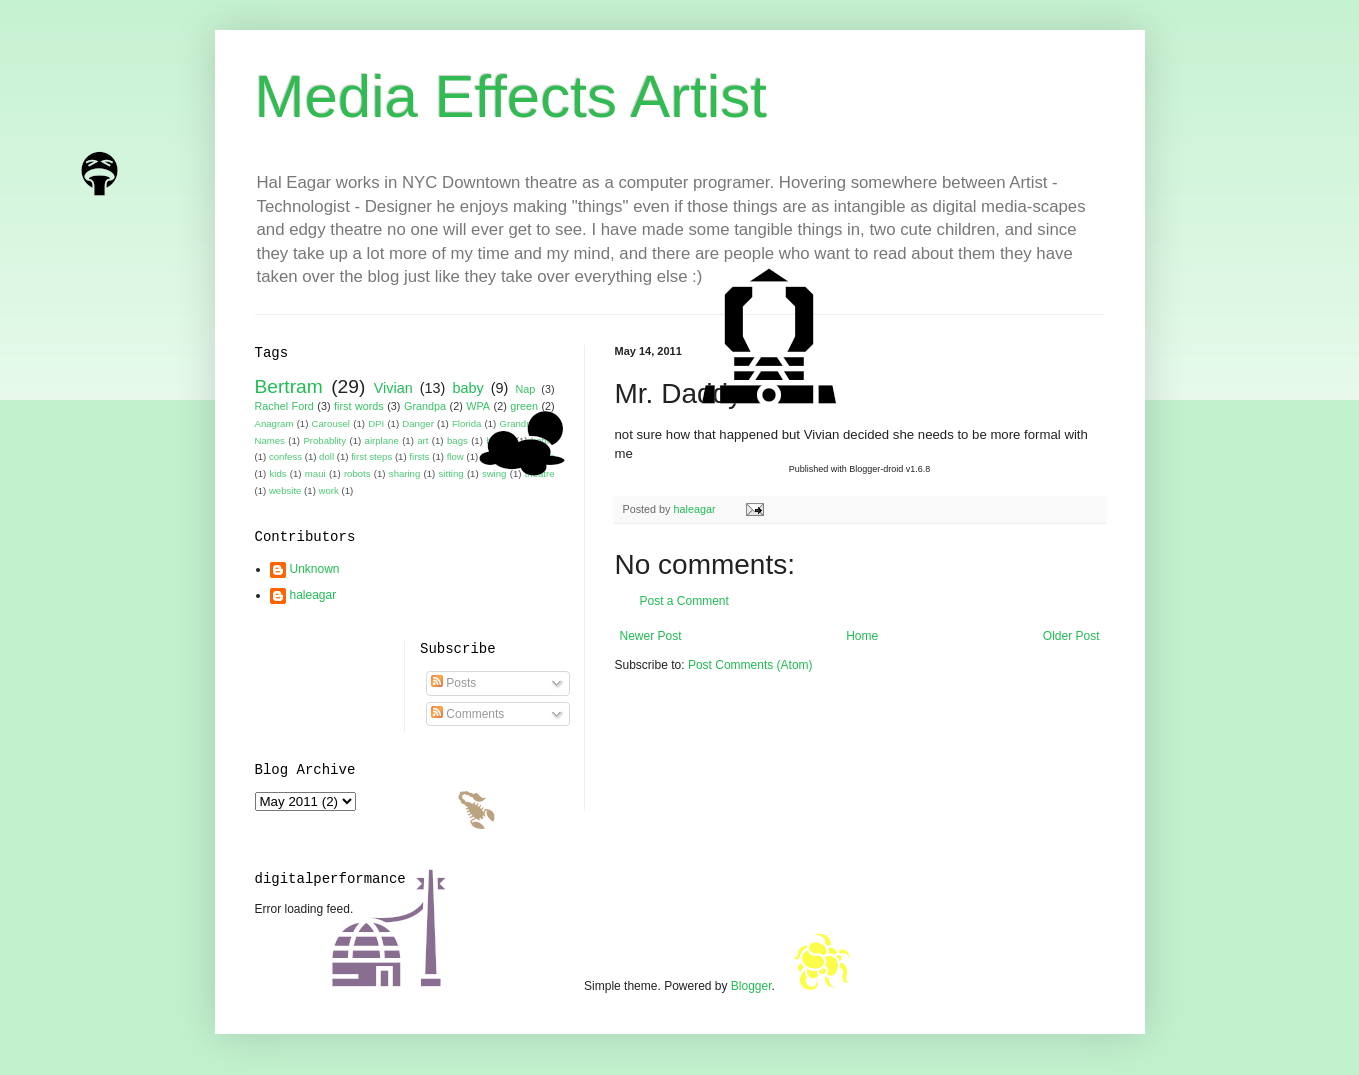 The image size is (1359, 1075). Describe the element at coordinates (99, 173) in the screenshot. I see `indicates nausea or sickness status effect` at that location.